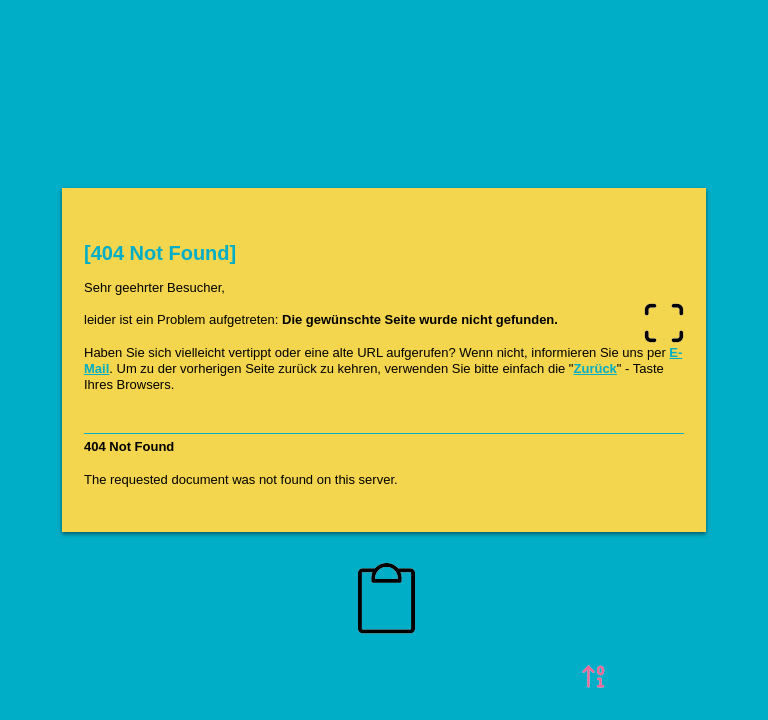 Image resolution: width=768 pixels, height=720 pixels. What do you see at coordinates (386, 599) in the screenshot?
I see `copy to clipboard` at bounding box center [386, 599].